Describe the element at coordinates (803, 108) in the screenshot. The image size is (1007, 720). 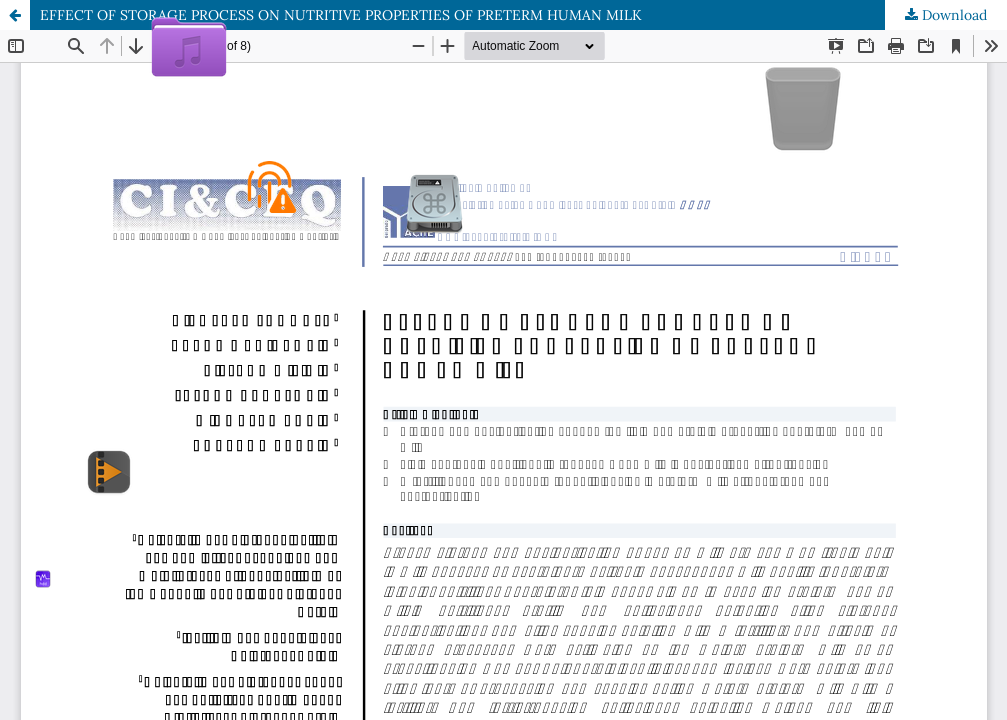
I see `empty trash bin ready to receive deleted items` at that location.